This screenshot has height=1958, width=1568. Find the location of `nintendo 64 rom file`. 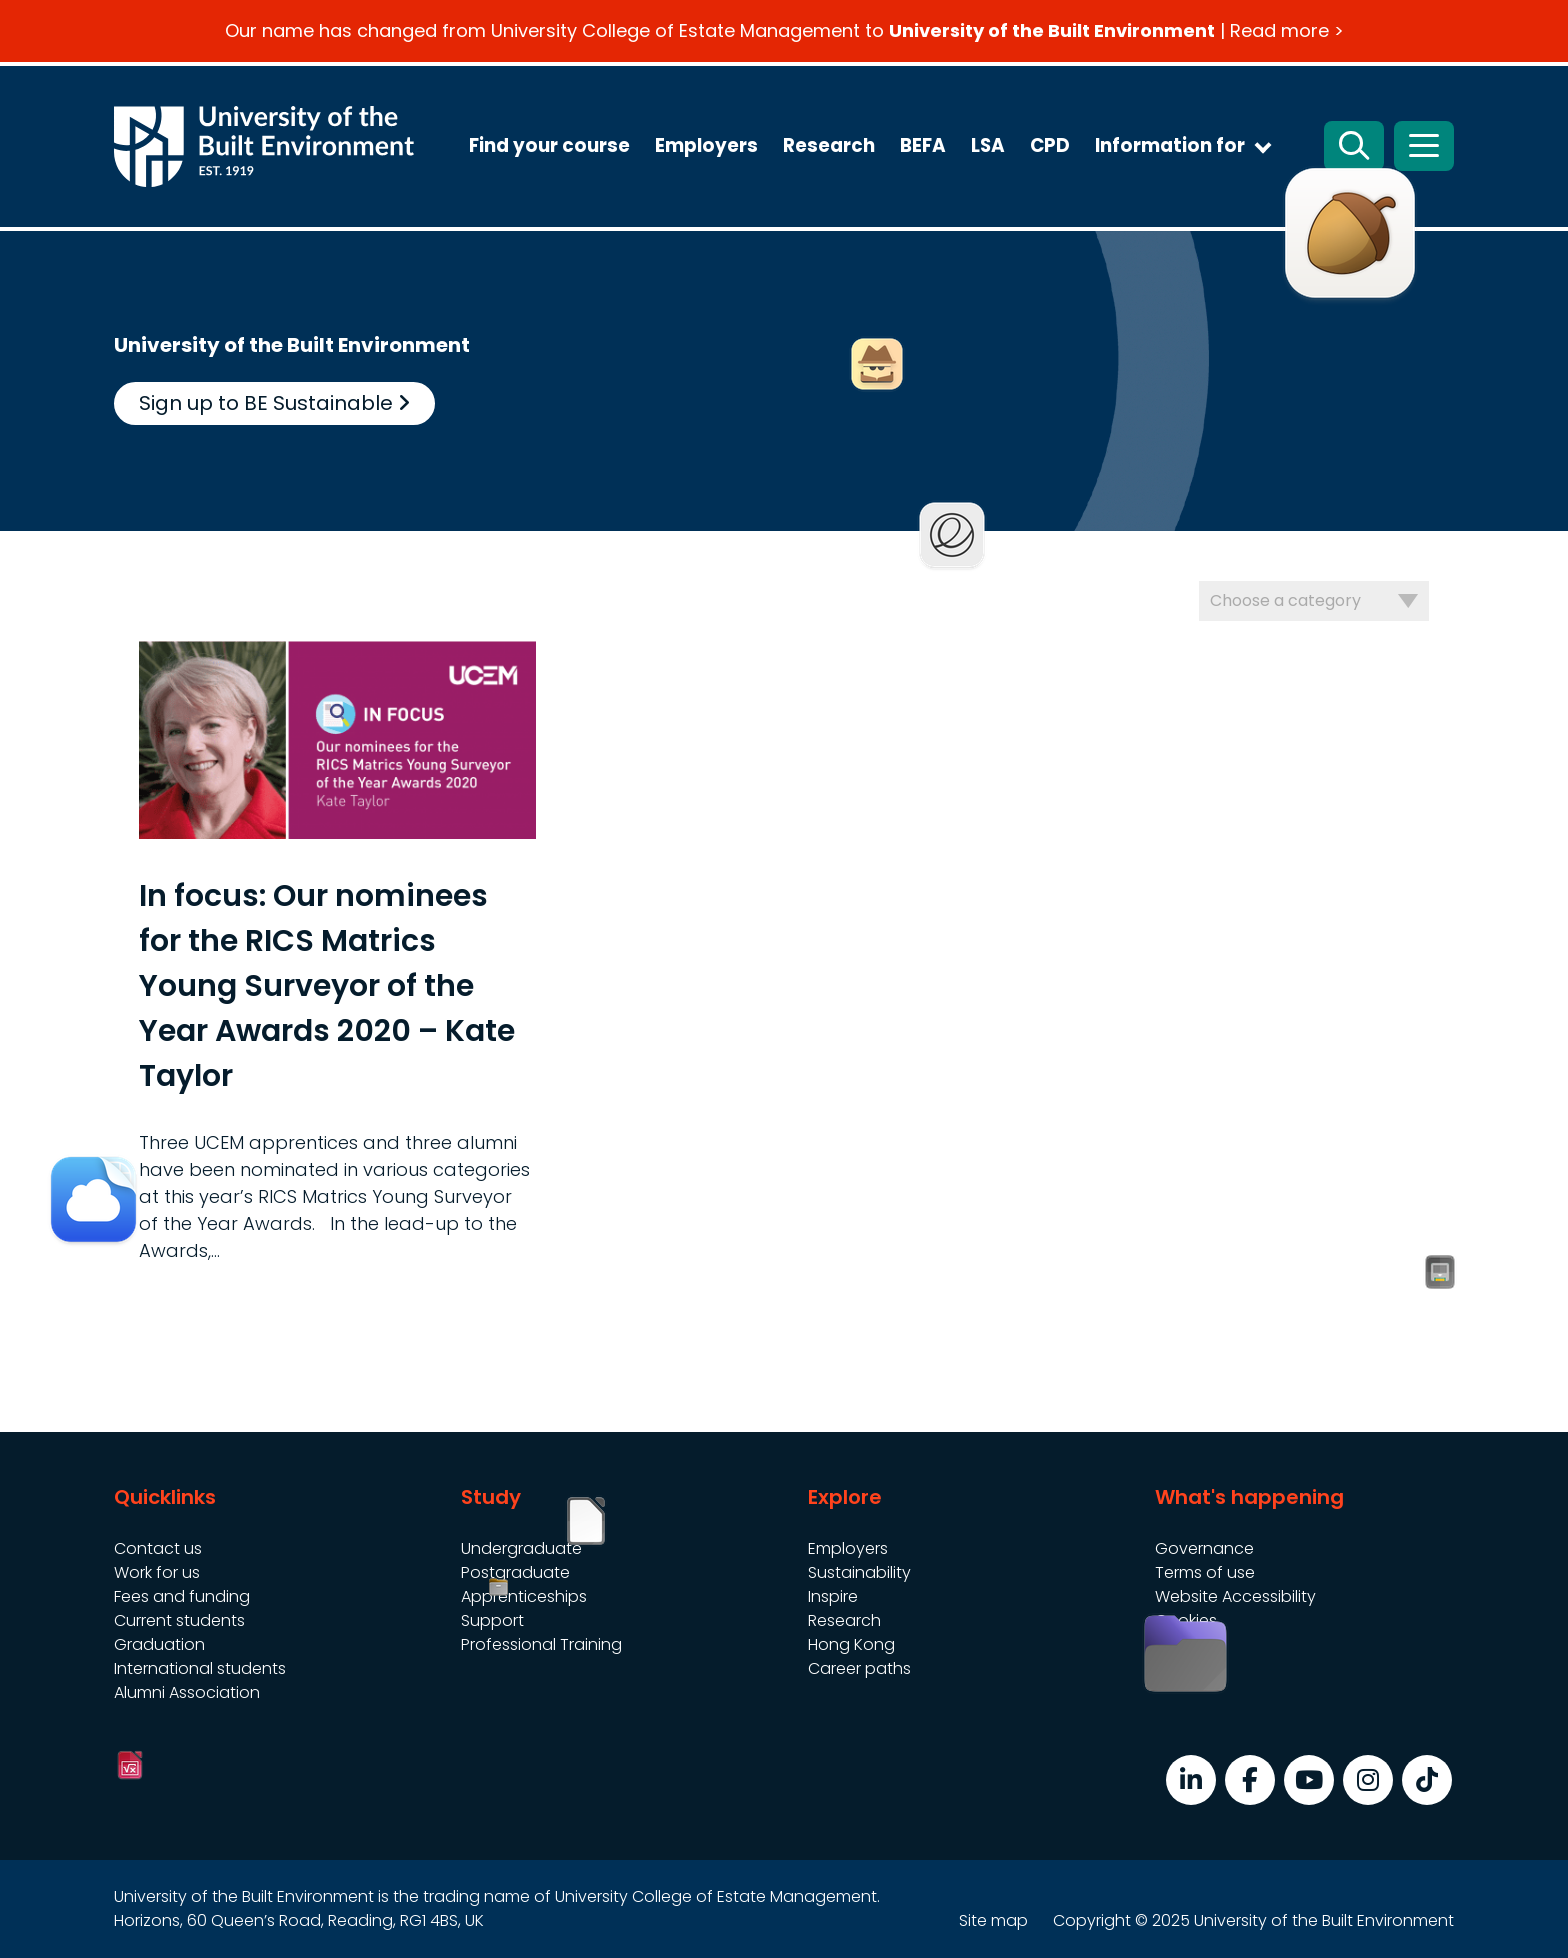

nintendo 64 rom file is located at coordinates (1440, 1272).